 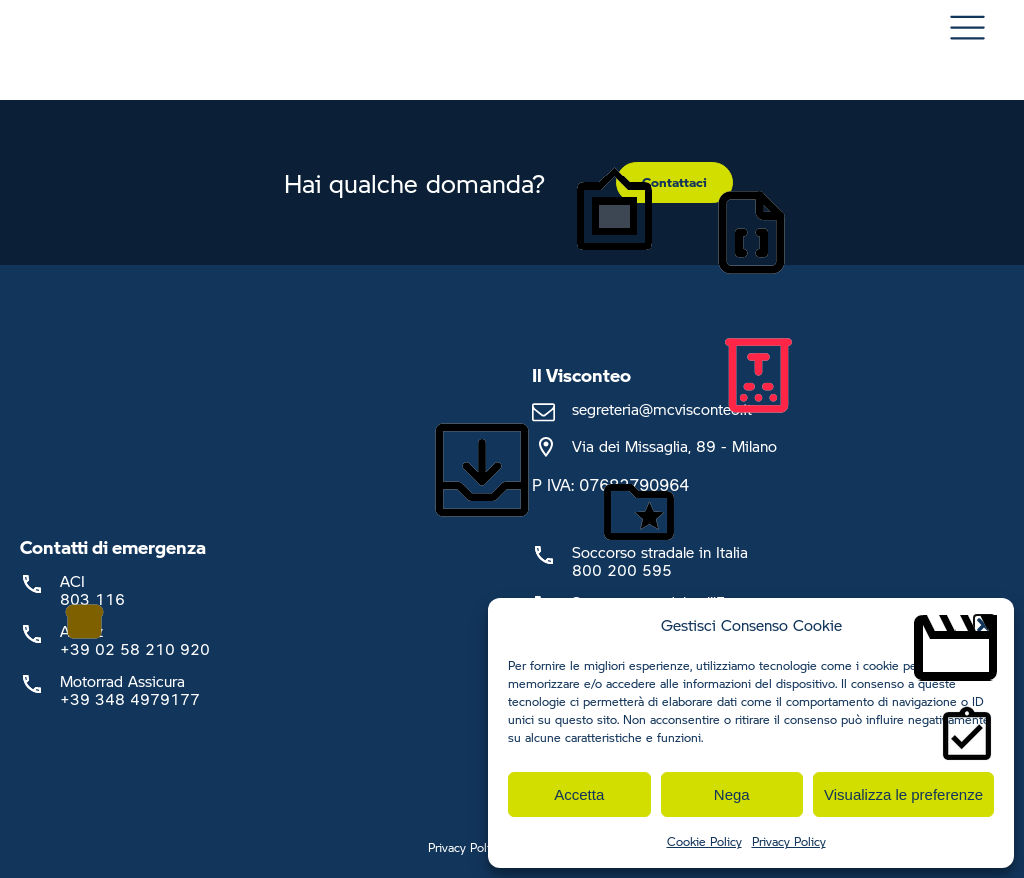 I want to click on download file to inbox or tray, so click(x=482, y=470).